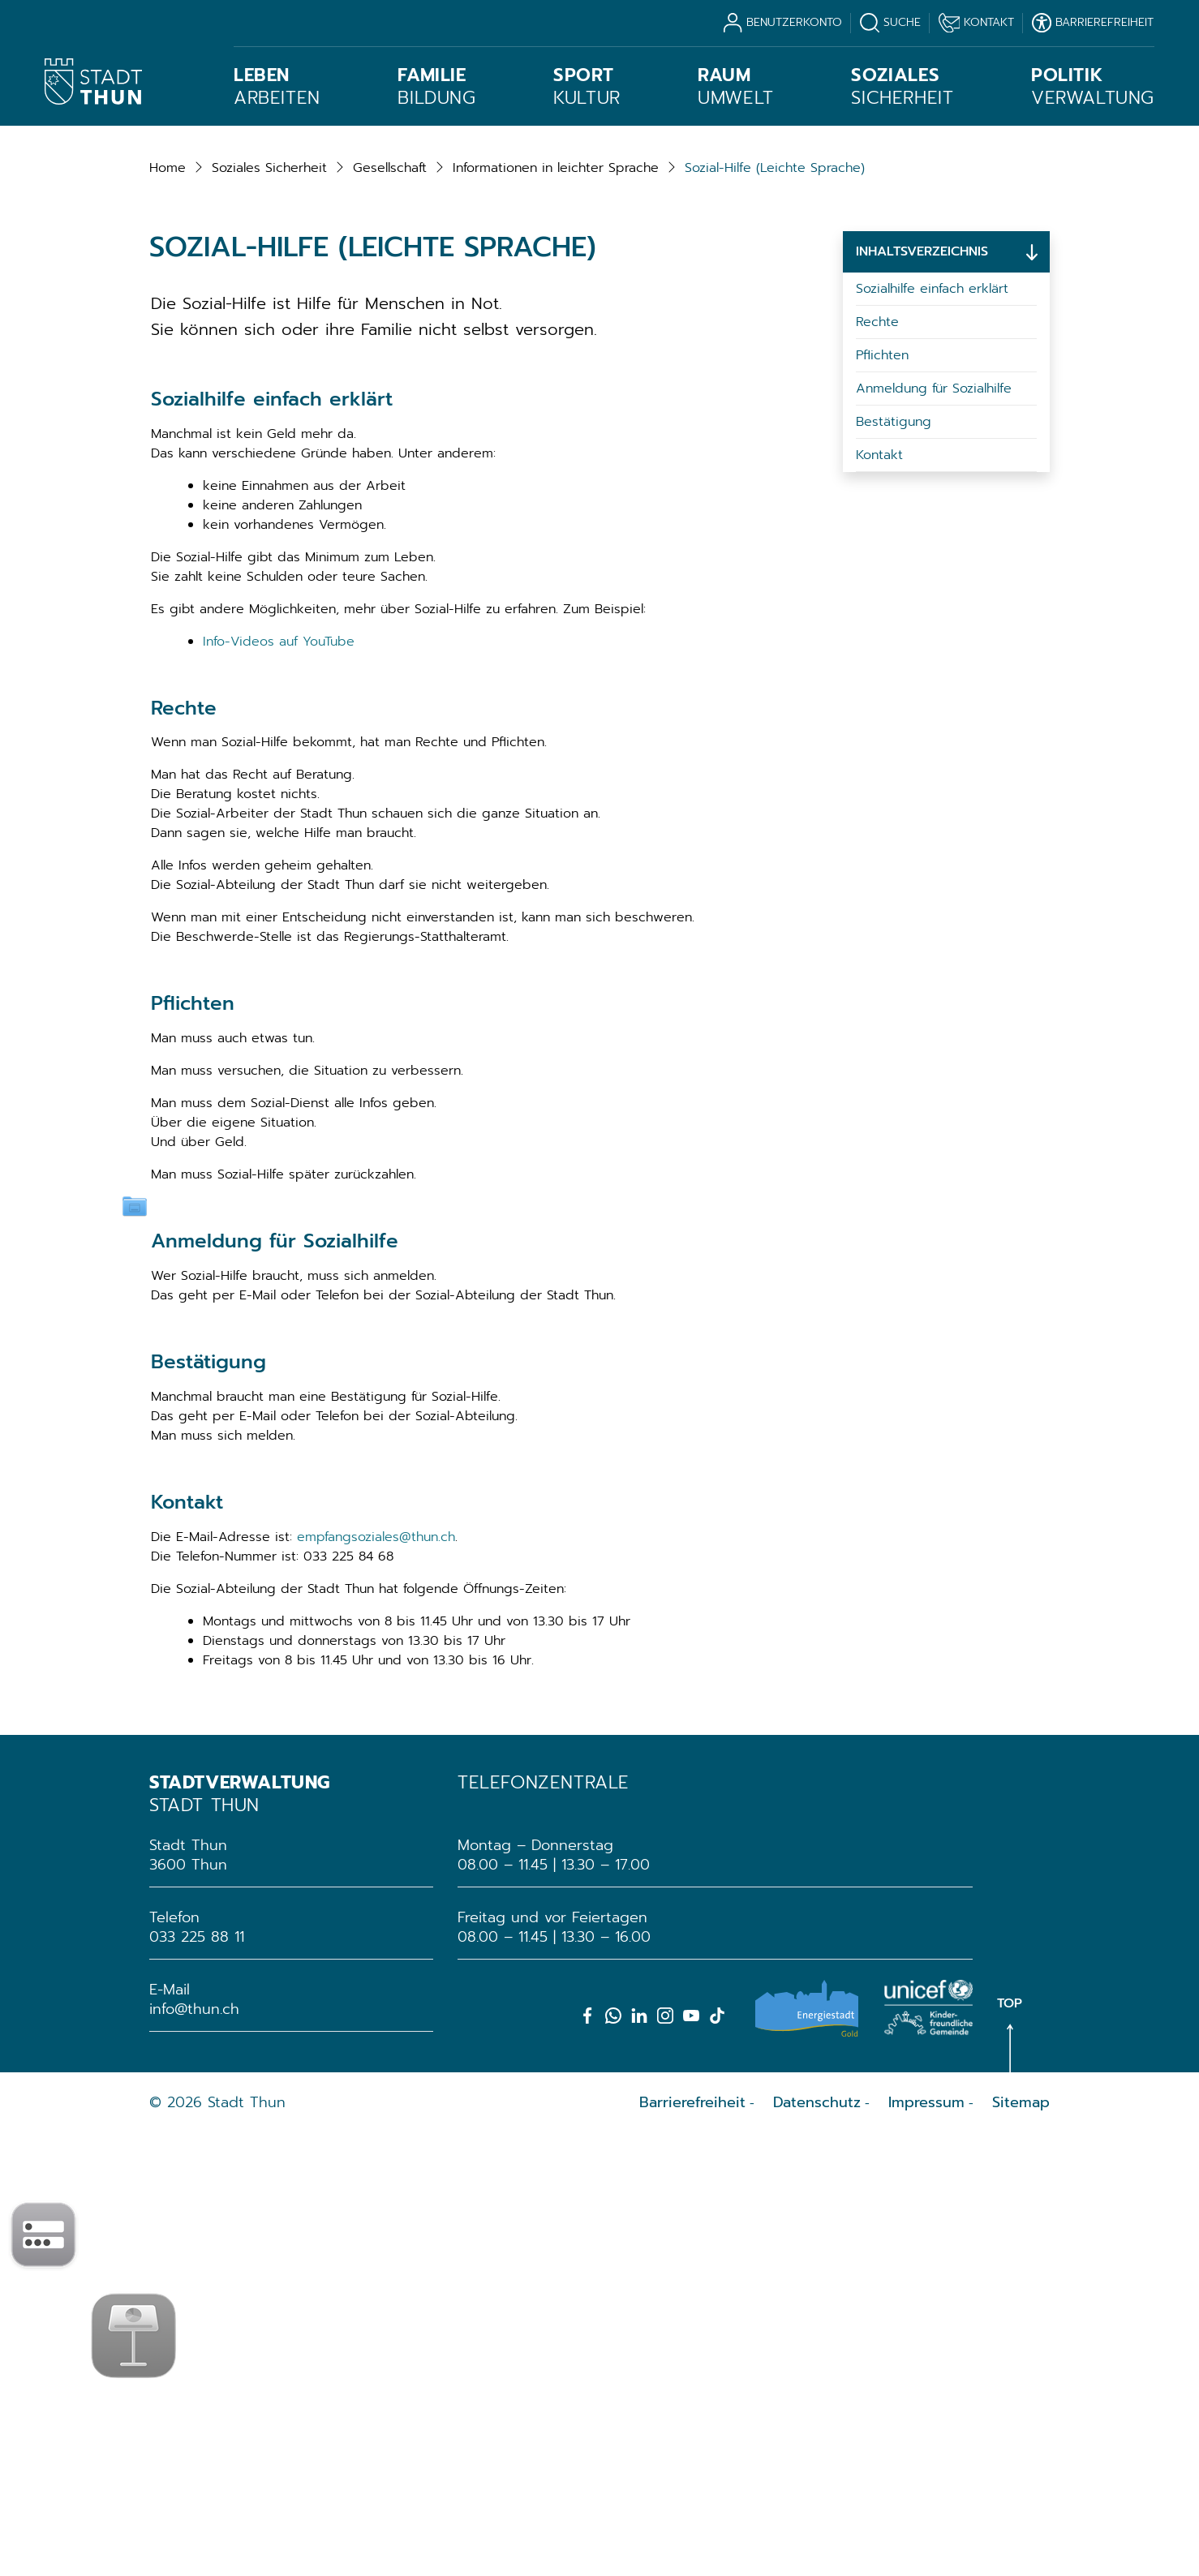 The height and width of the screenshot is (2576, 1199). Describe the element at coordinates (43, 2235) in the screenshot. I see `access login and authentication settings` at that location.